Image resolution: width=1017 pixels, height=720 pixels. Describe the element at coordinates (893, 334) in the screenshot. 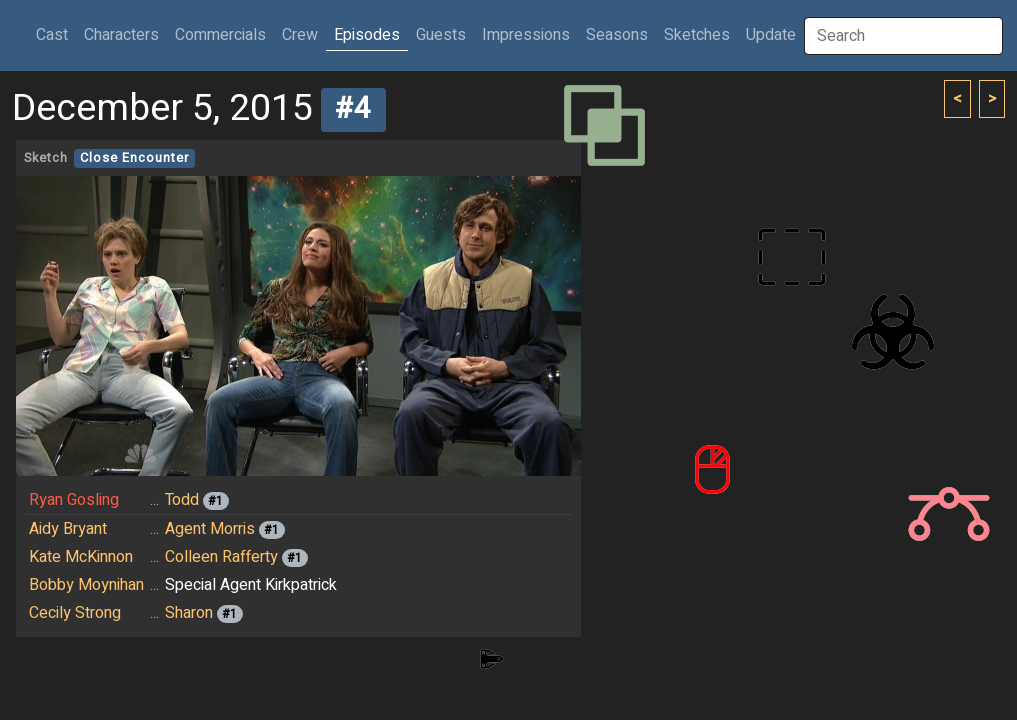

I see `indicates hazardous or dangerous content warning` at that location.